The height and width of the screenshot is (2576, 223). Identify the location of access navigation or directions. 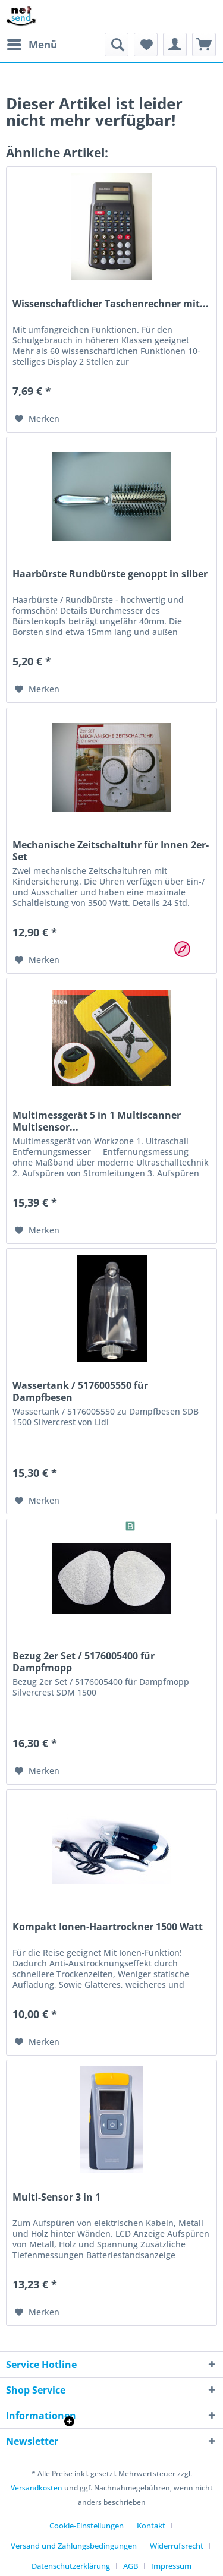
(182, 949).